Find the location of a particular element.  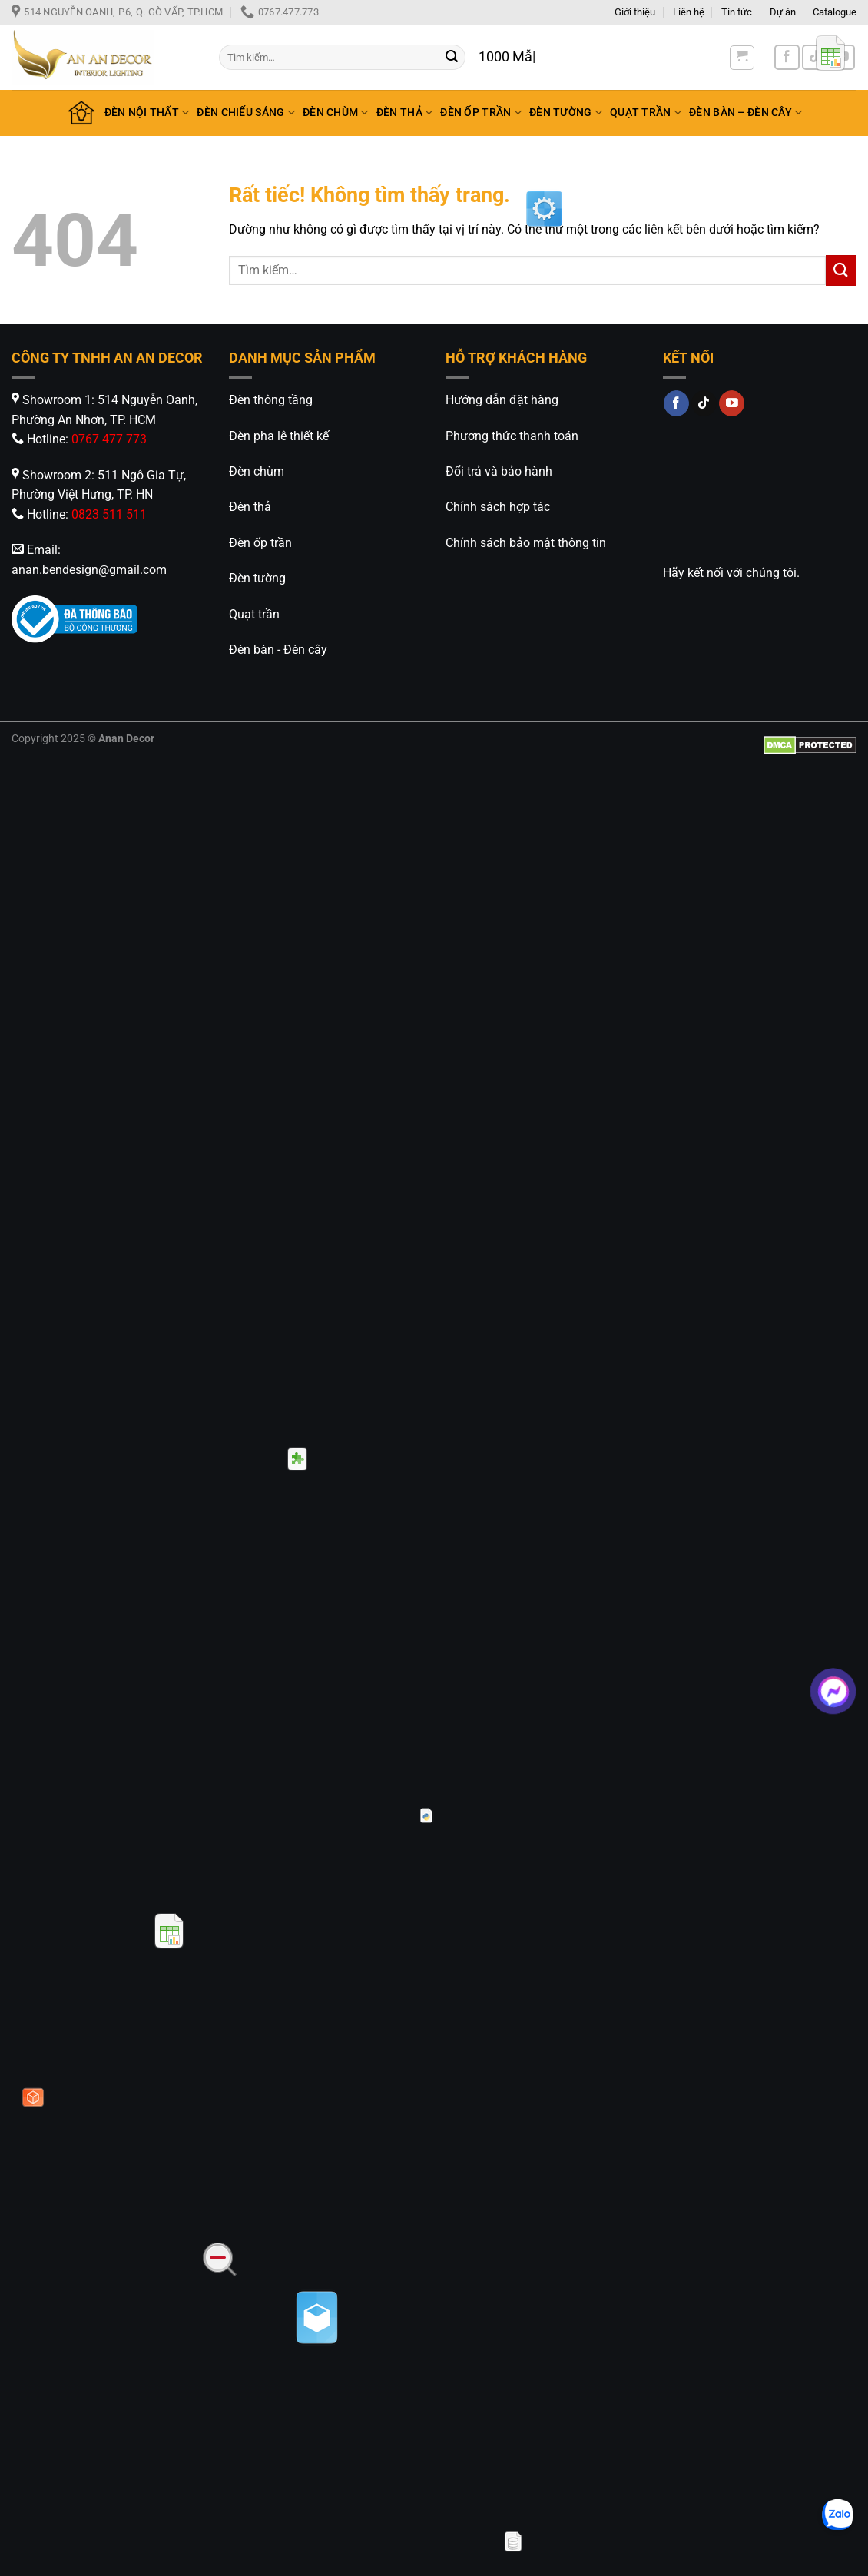

a flatpak application package file is located at coordinates (316, 2317).